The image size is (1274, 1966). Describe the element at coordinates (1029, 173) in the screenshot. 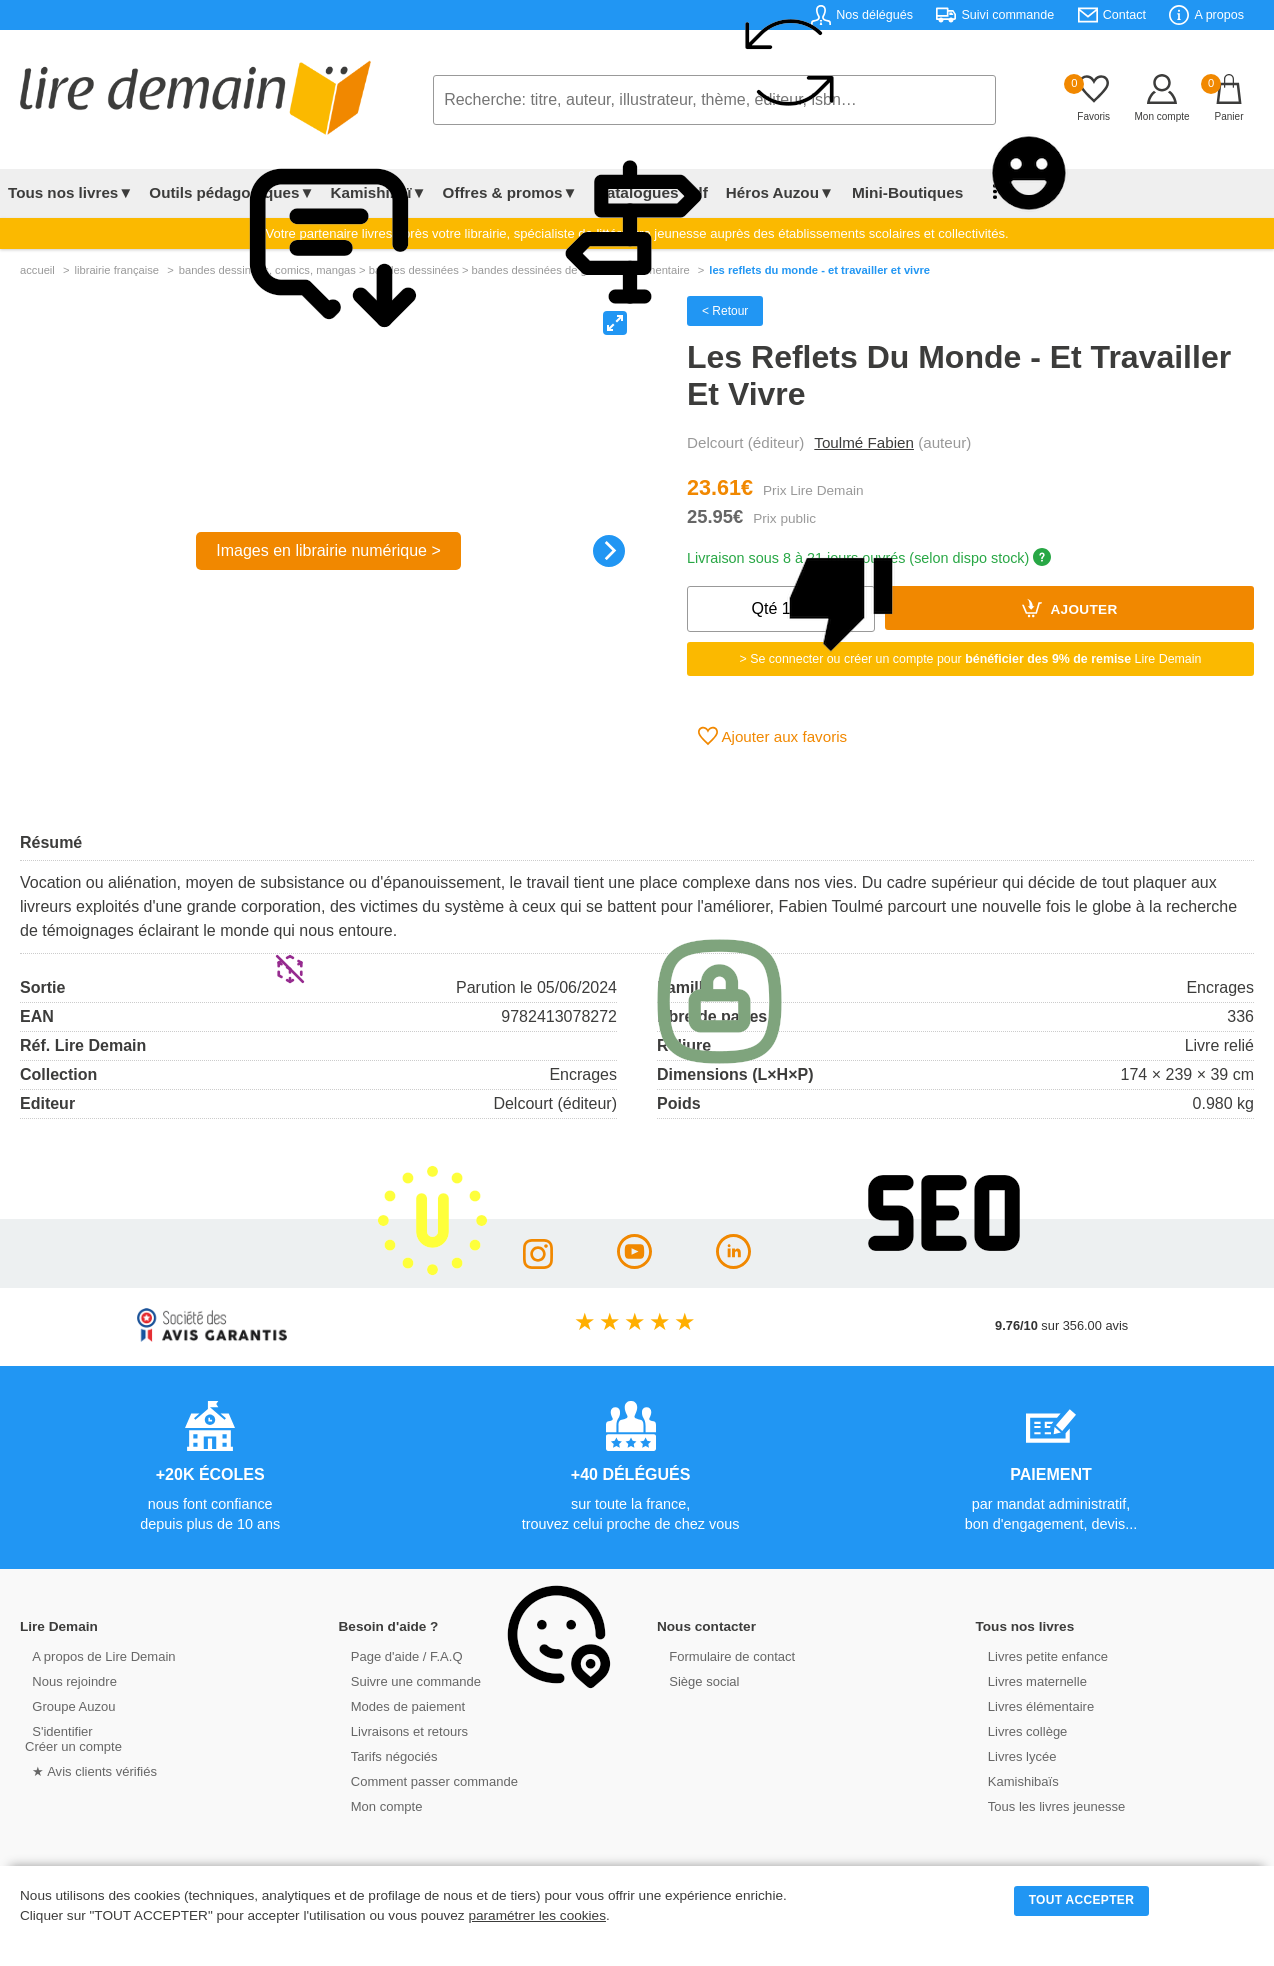

I see `add an emoji or emoticon to your message` at that location.